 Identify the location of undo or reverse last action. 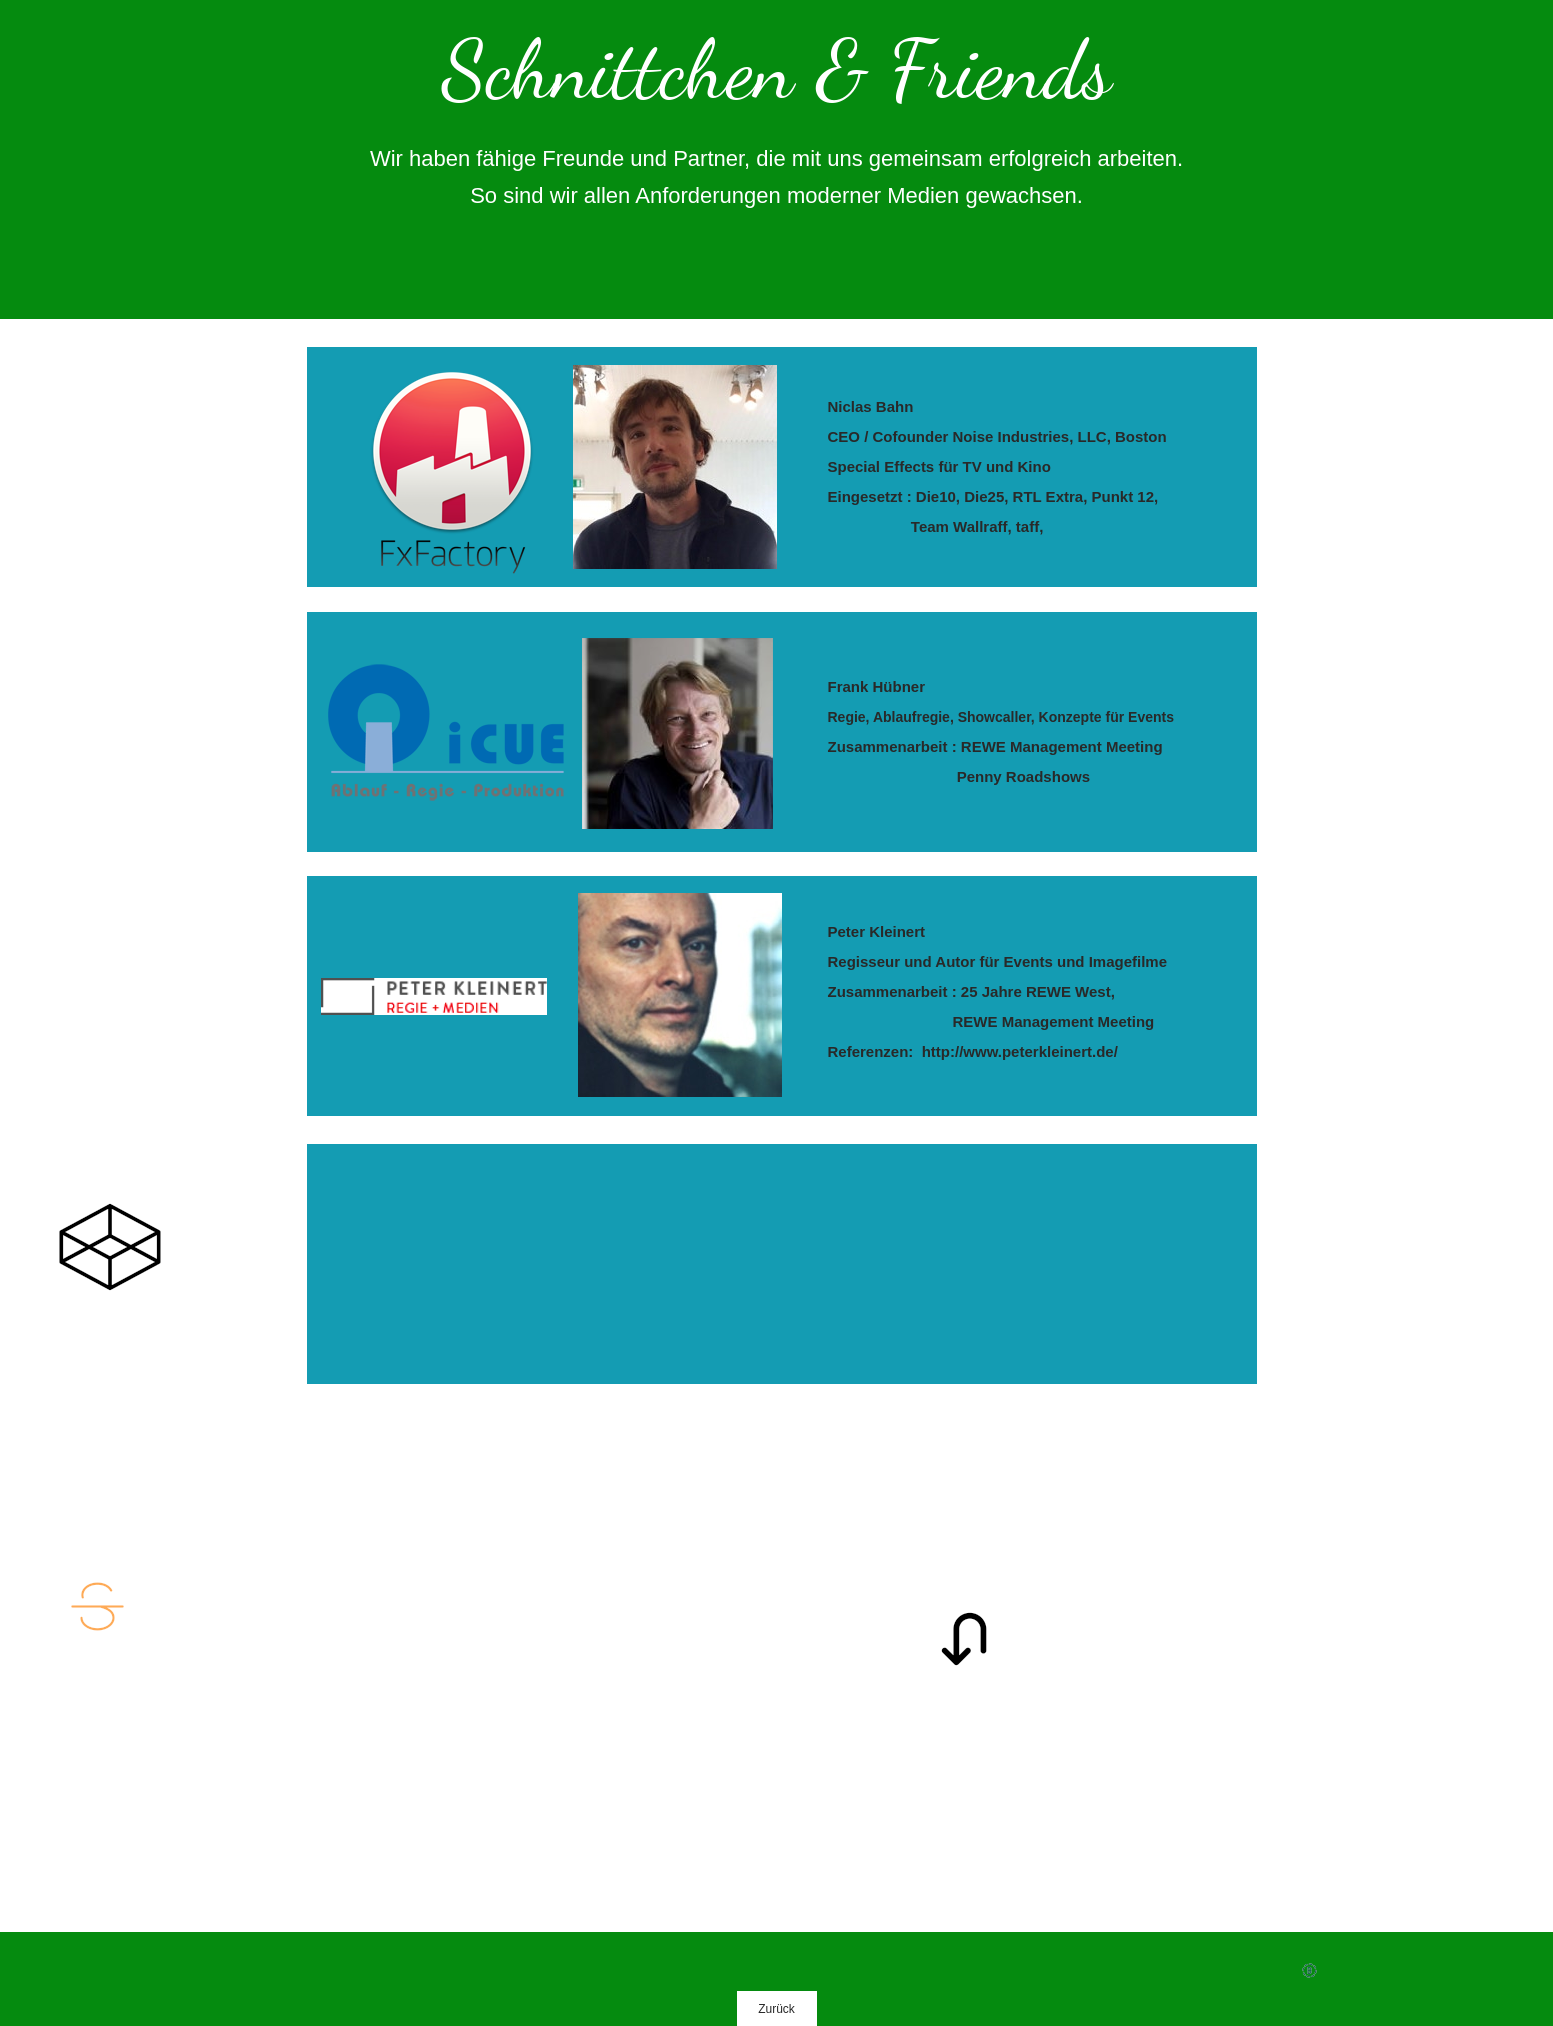
(966, 1639).